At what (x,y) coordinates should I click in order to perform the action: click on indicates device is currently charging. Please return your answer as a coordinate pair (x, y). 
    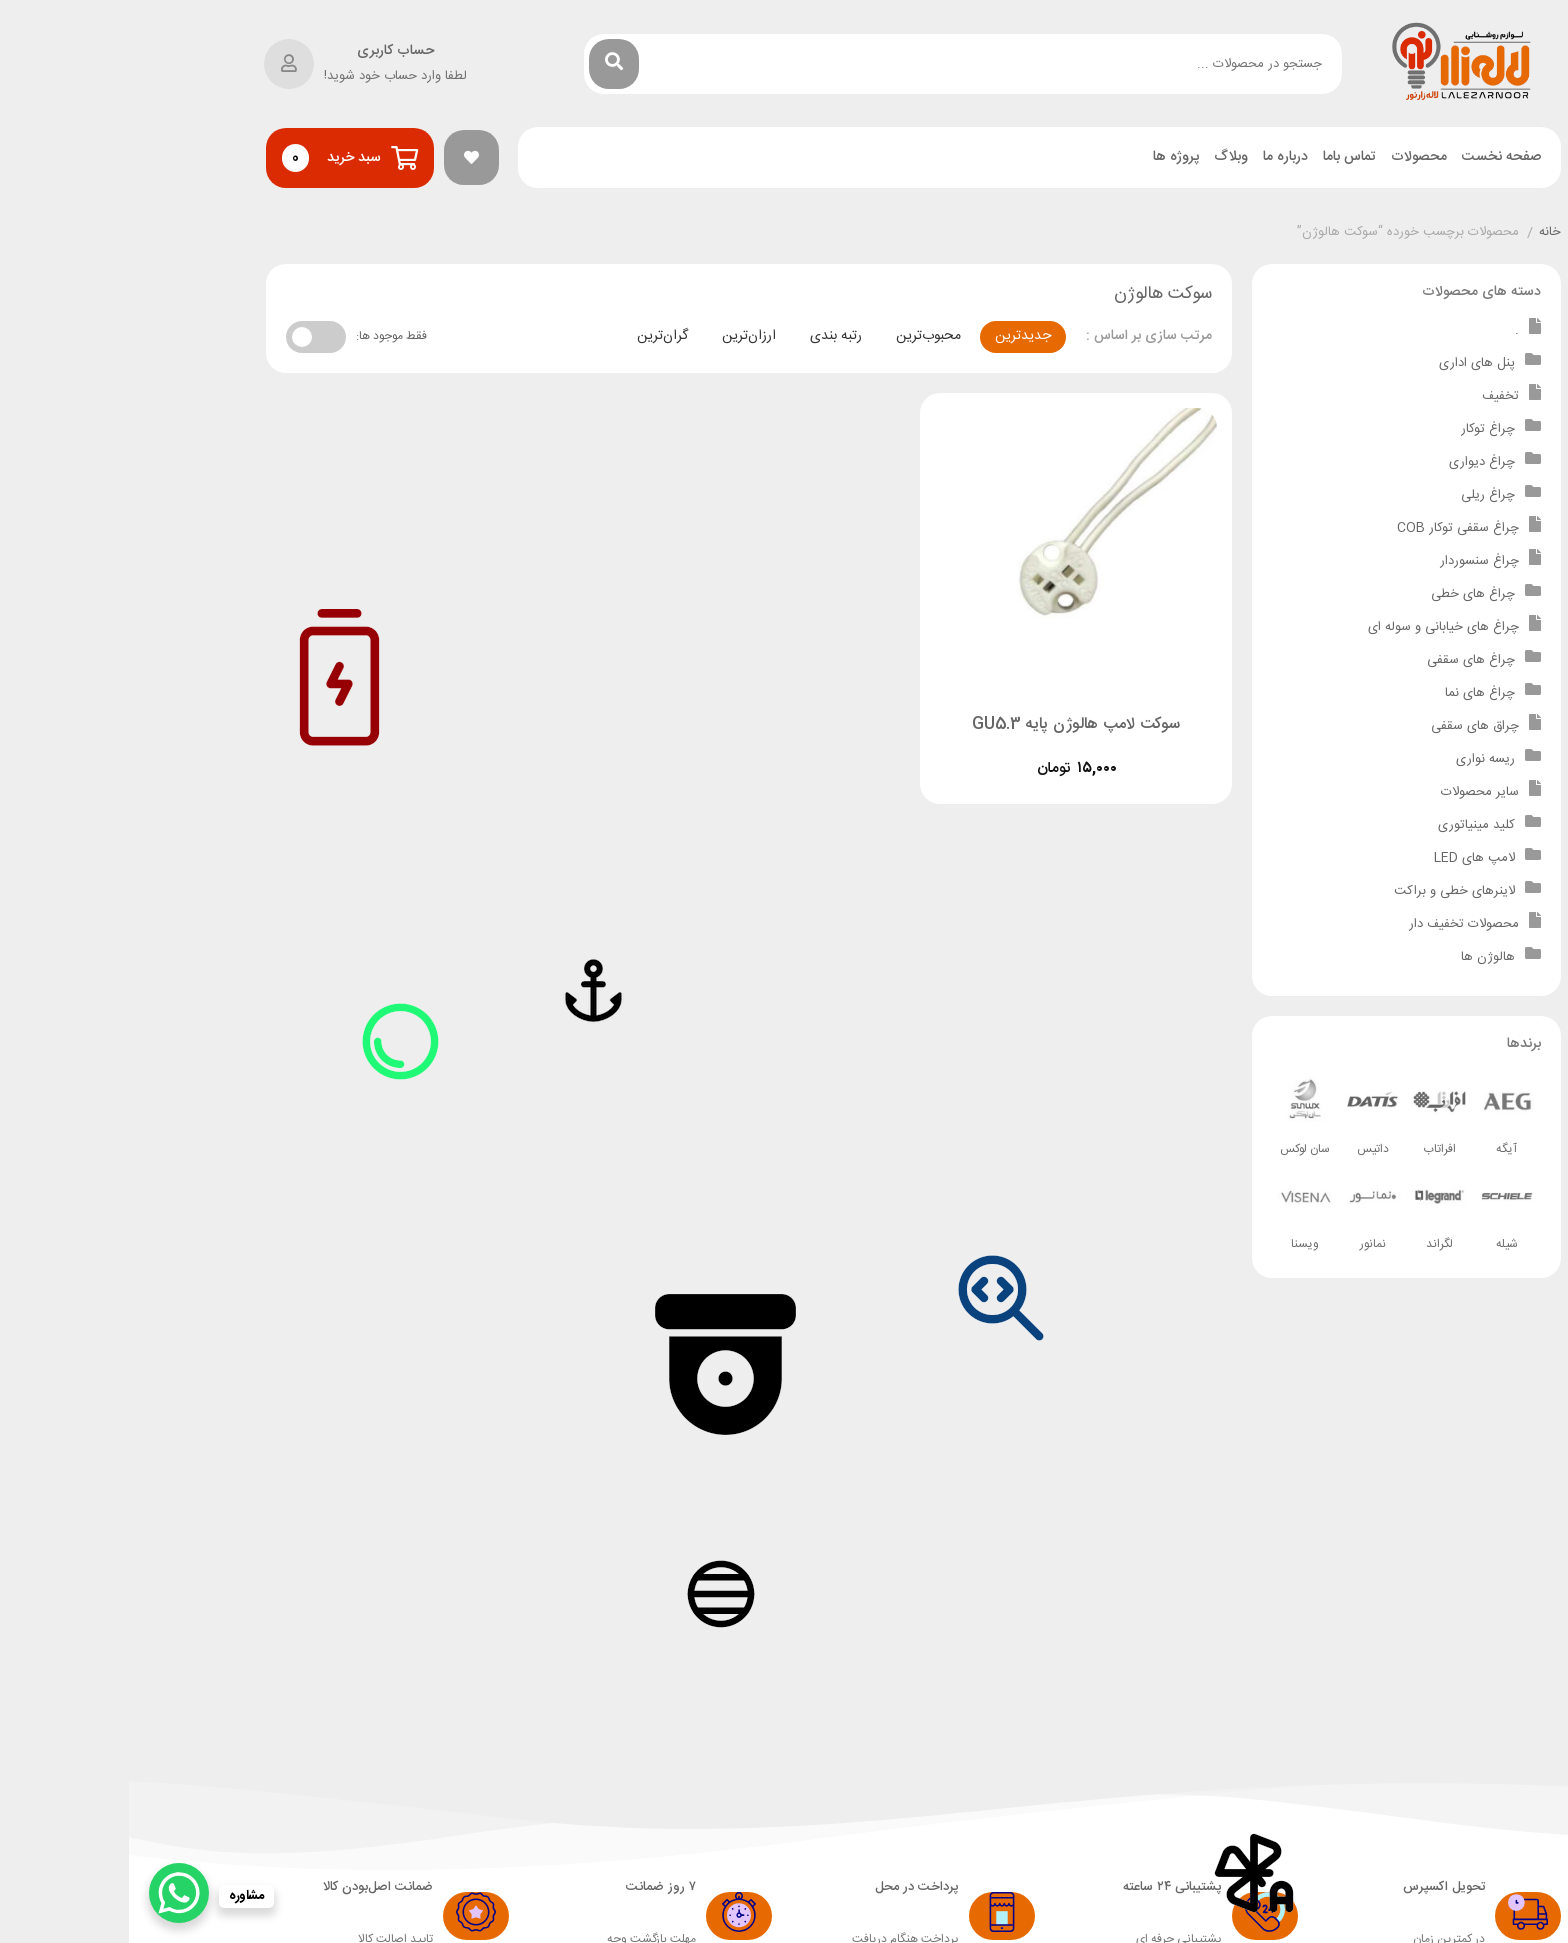
    Looking at the image, I should click on (339, 679).